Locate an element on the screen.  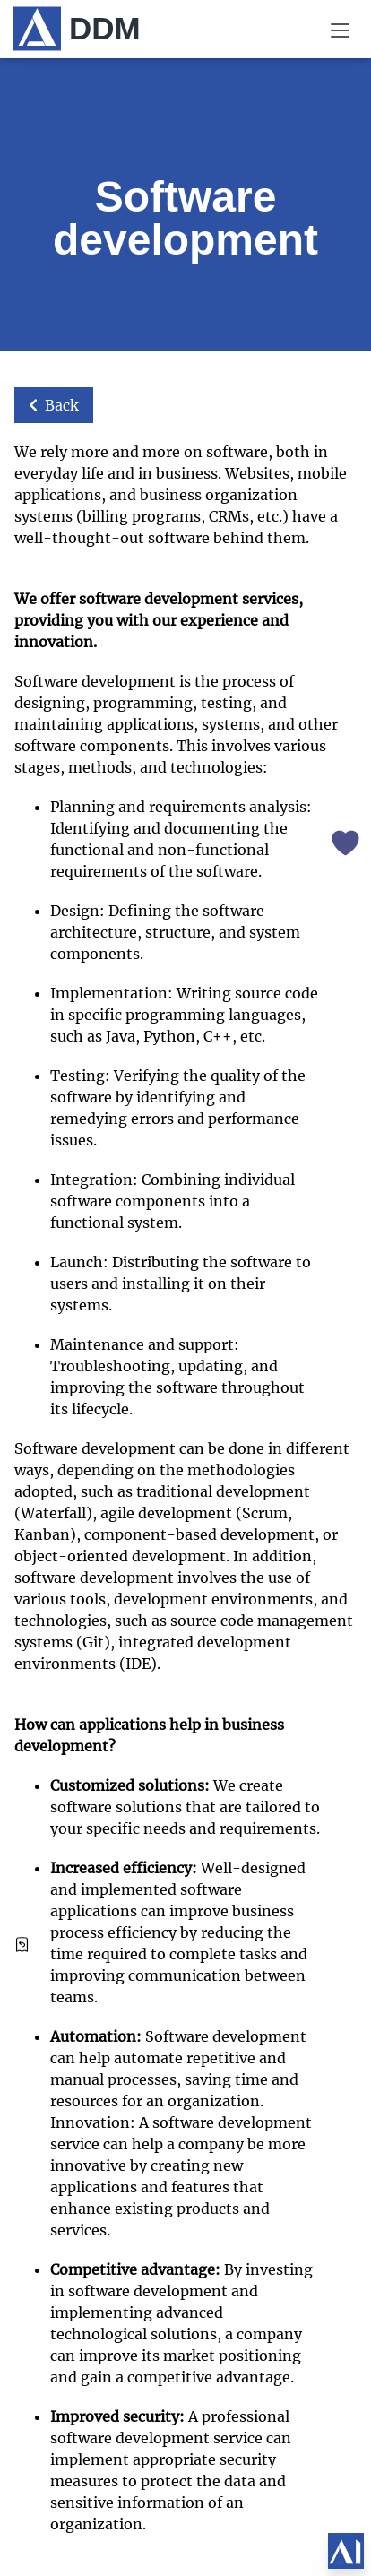
add to favorites is located at coordinates (345, 843).